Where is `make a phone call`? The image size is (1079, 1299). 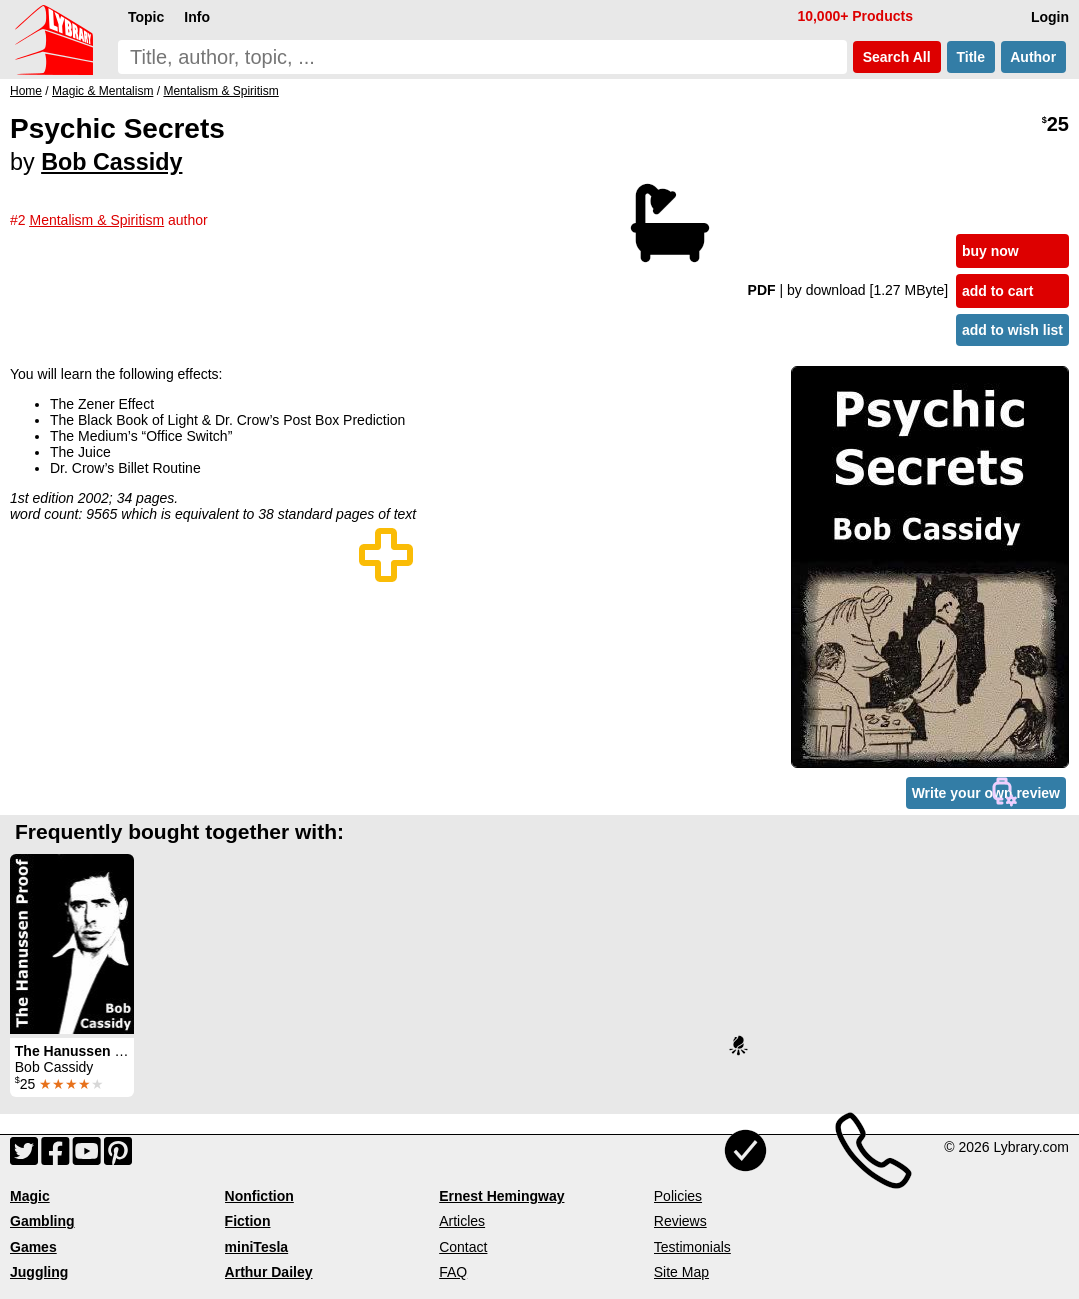
make a phone call is located at coordinates (873, 1150).